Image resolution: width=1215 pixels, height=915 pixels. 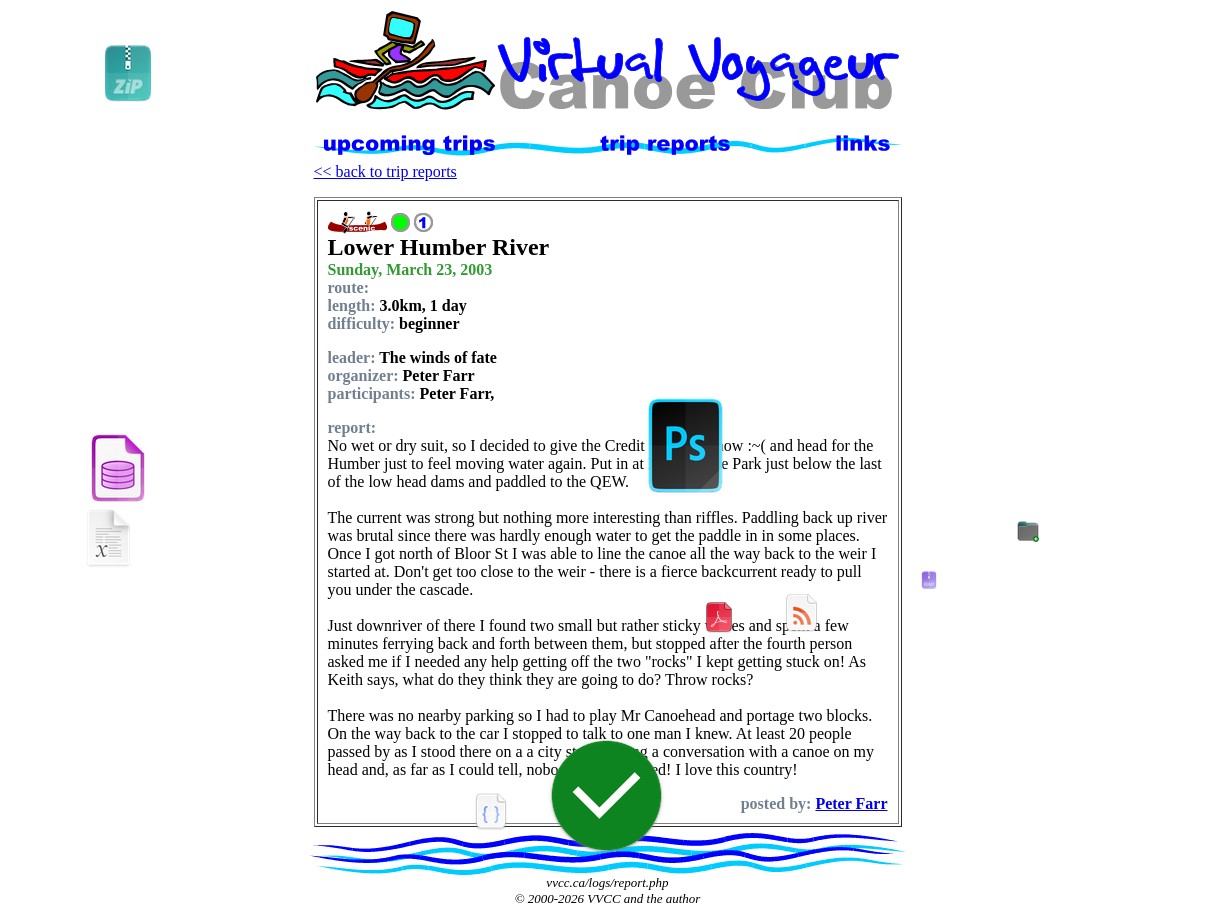 What do you see at coordinates (801, 612) in the screenshot?
I see `an RSS feed file or subscription document` at bounding box center [801, 612].